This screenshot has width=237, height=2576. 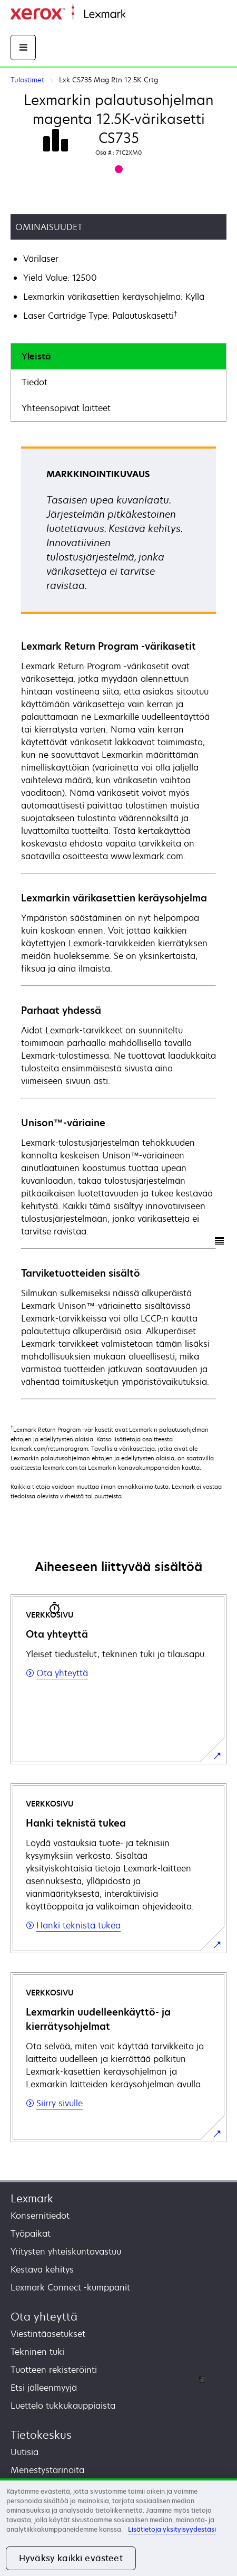 I want to click on adjust line thickness or stroke weight, so click(x=219, y=1241).